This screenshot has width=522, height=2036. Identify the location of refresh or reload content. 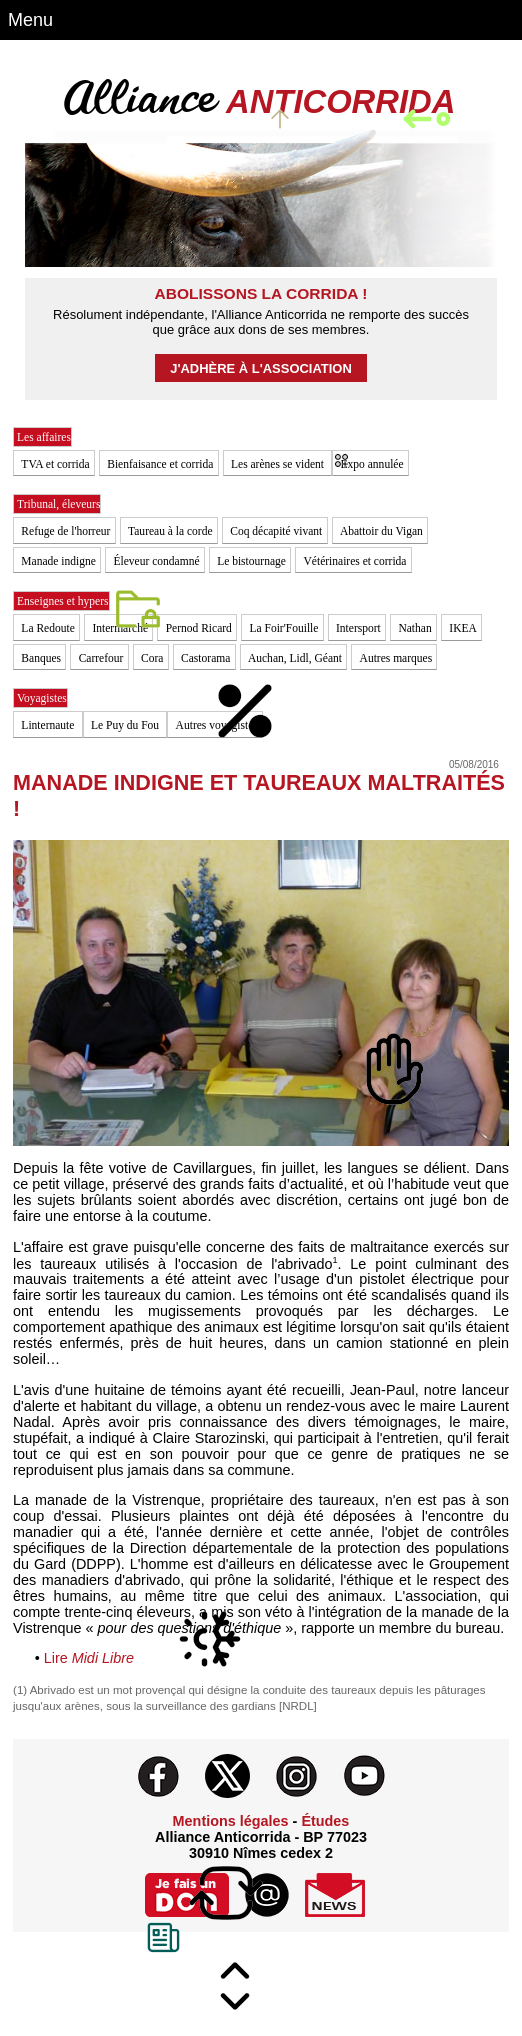
(226, 1893).